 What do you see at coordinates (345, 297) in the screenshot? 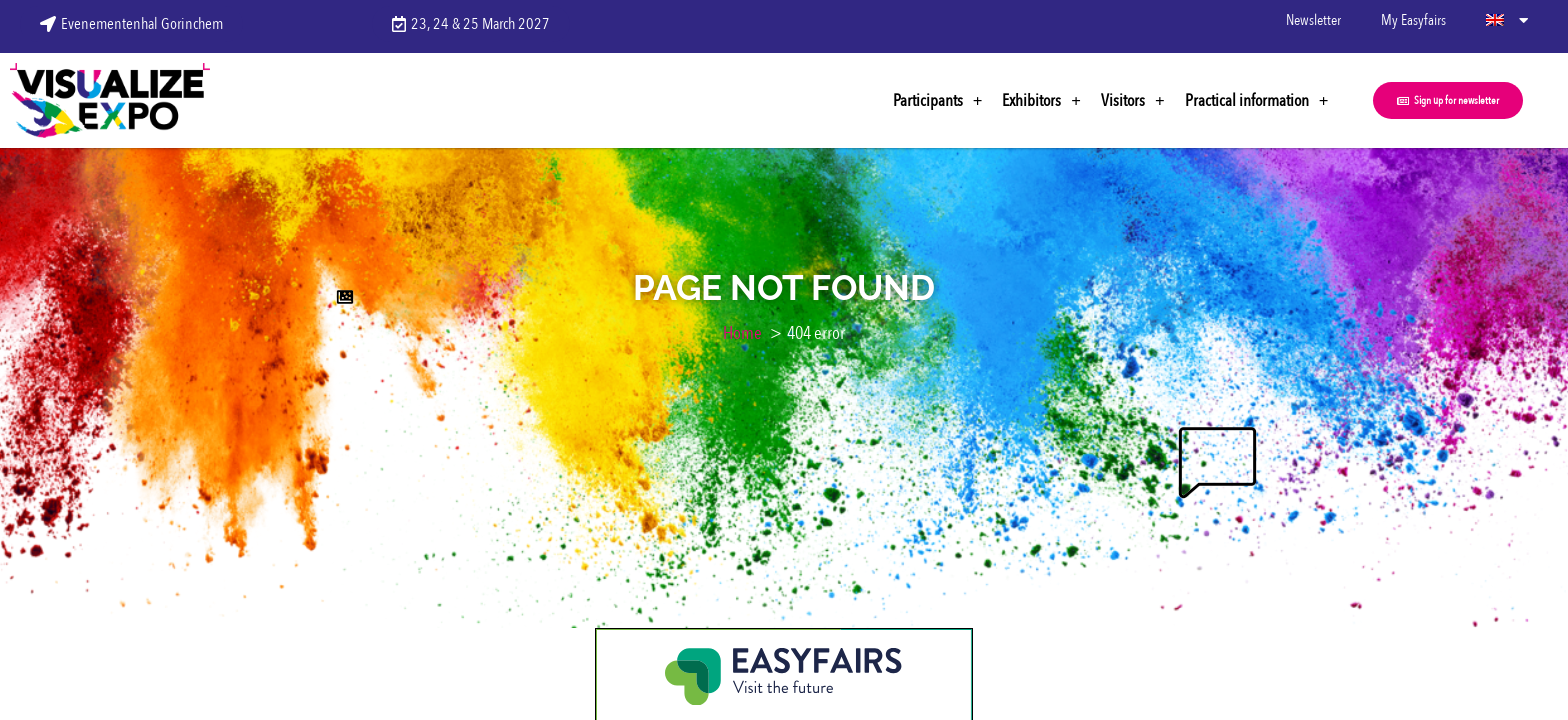
I see `view scatter plot data visualization` at bounding box center [345, 297].